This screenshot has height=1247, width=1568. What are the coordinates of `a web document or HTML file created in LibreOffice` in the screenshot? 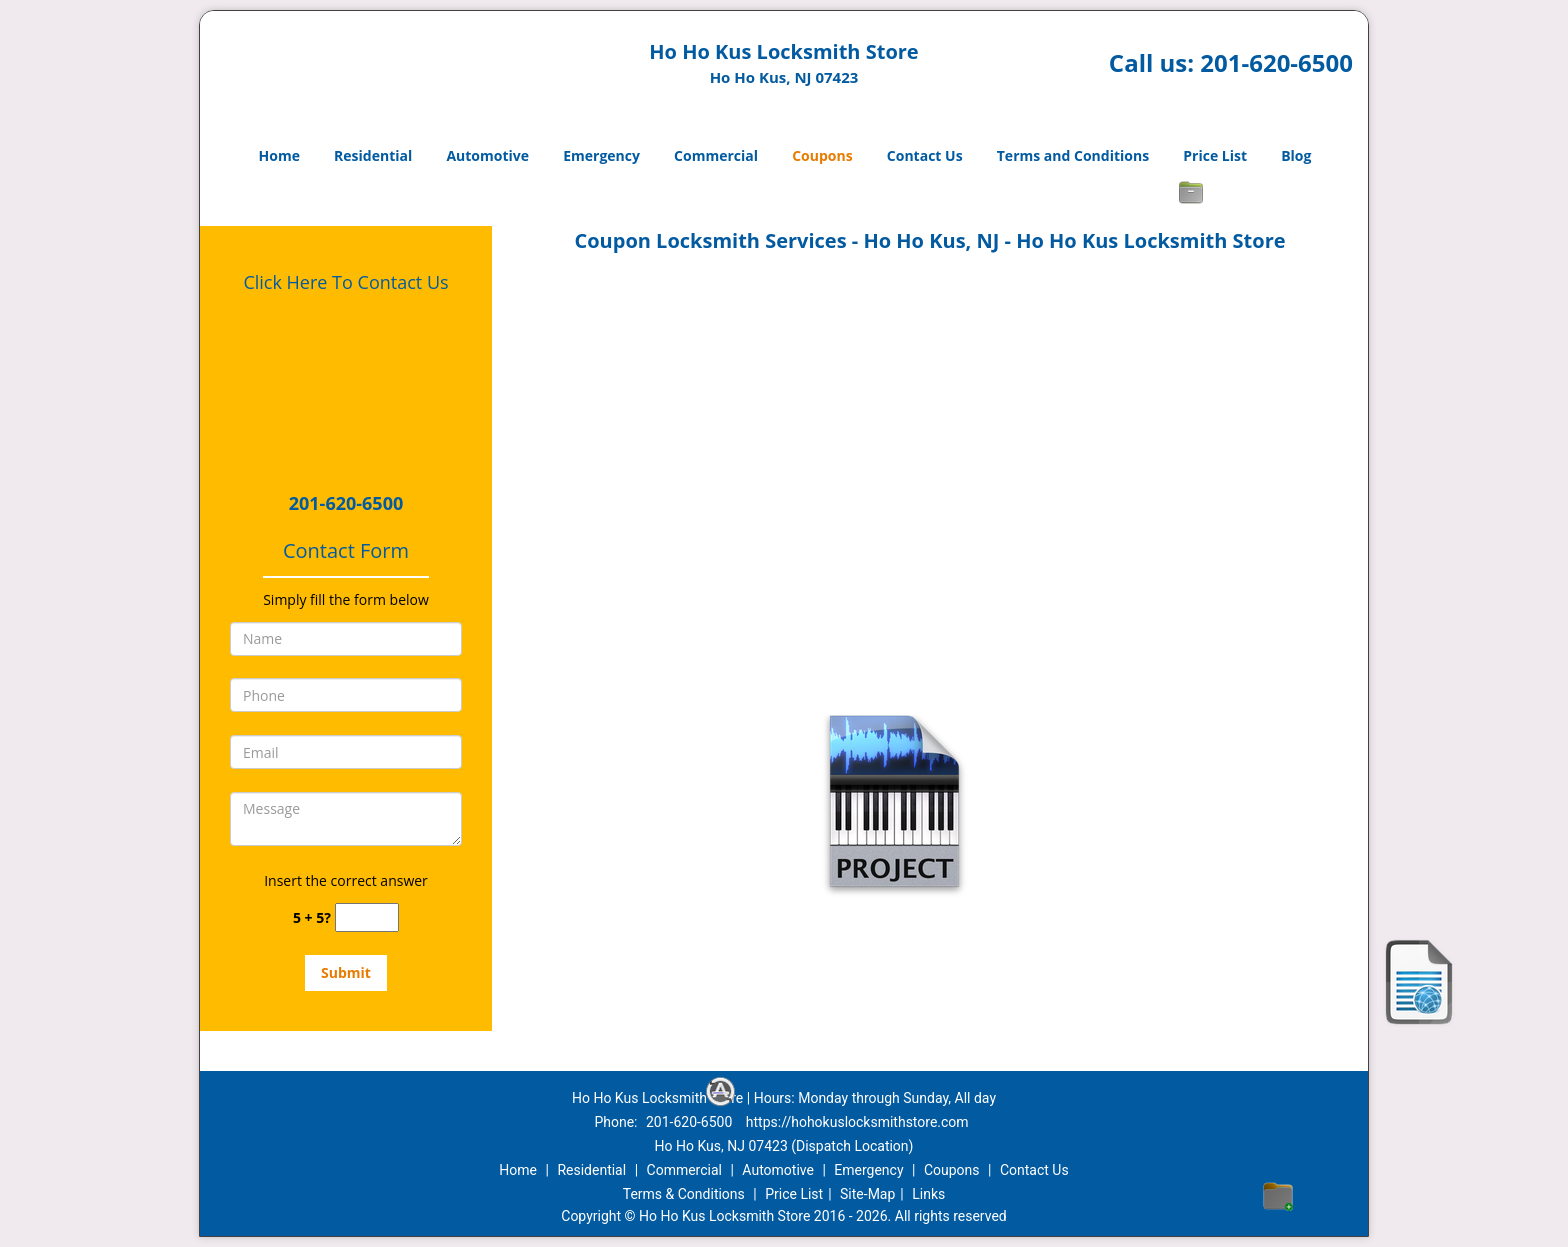 It's located at (1419, 982).